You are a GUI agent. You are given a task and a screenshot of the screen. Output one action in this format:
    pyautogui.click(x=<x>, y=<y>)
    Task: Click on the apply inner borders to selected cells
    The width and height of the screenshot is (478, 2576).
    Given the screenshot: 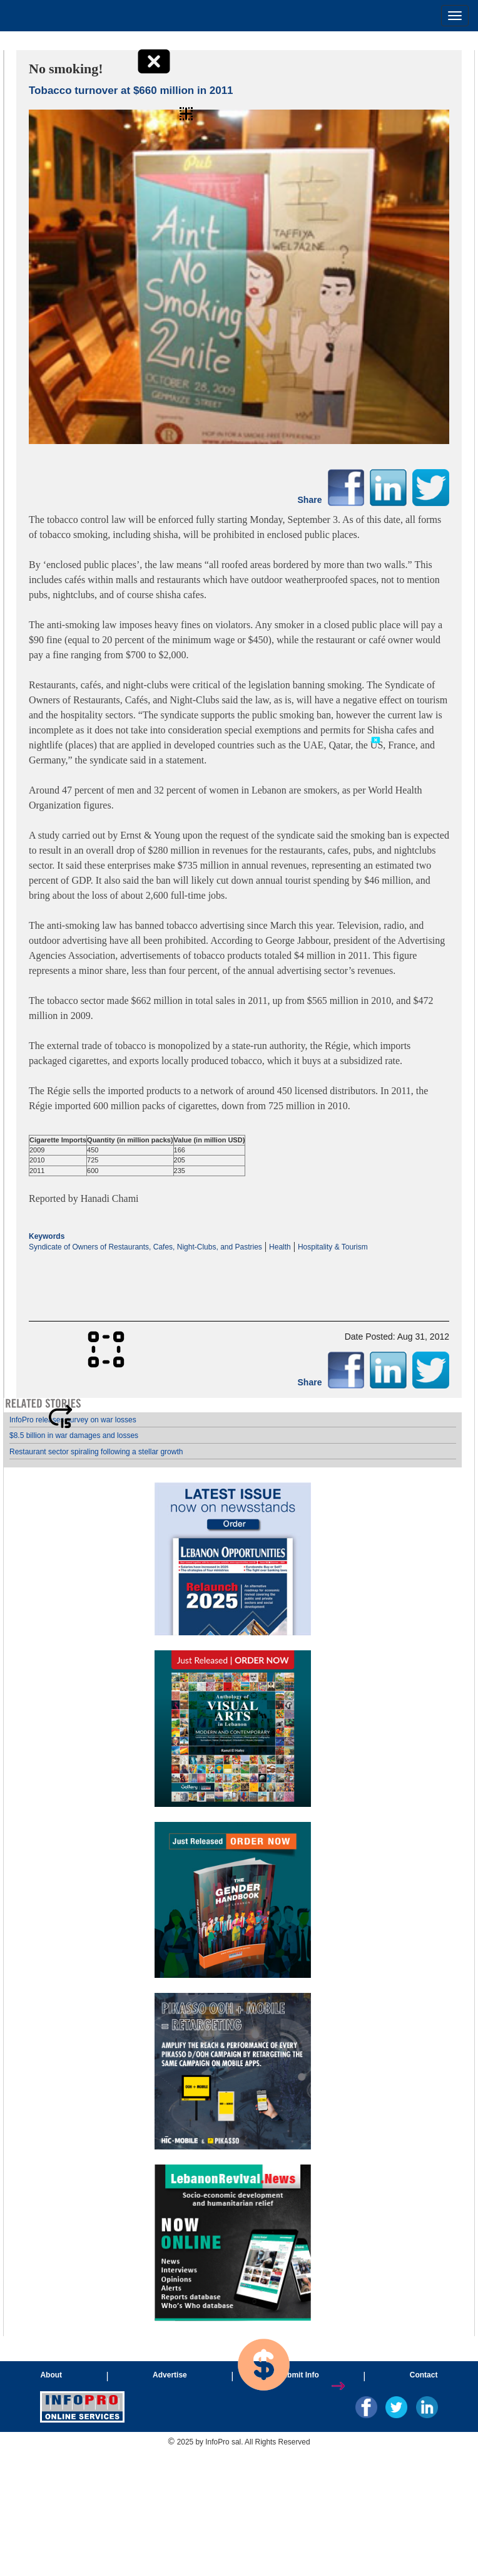 What is the action you would take?
    pyautogui.click(x=186, y=113)
    